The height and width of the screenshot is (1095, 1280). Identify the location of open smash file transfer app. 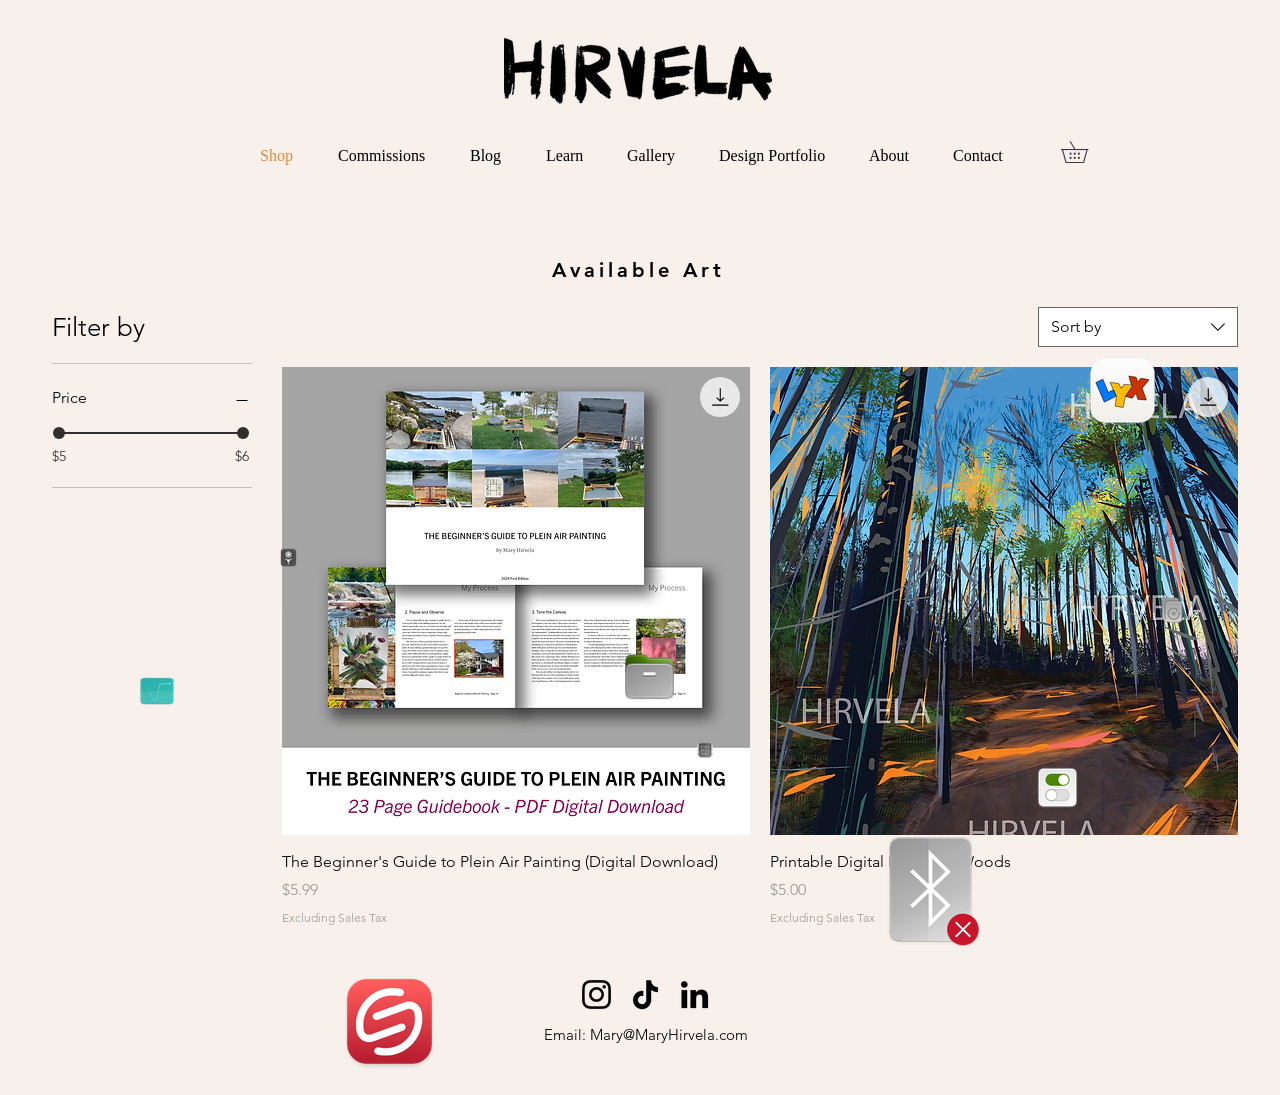
(389, 1021).